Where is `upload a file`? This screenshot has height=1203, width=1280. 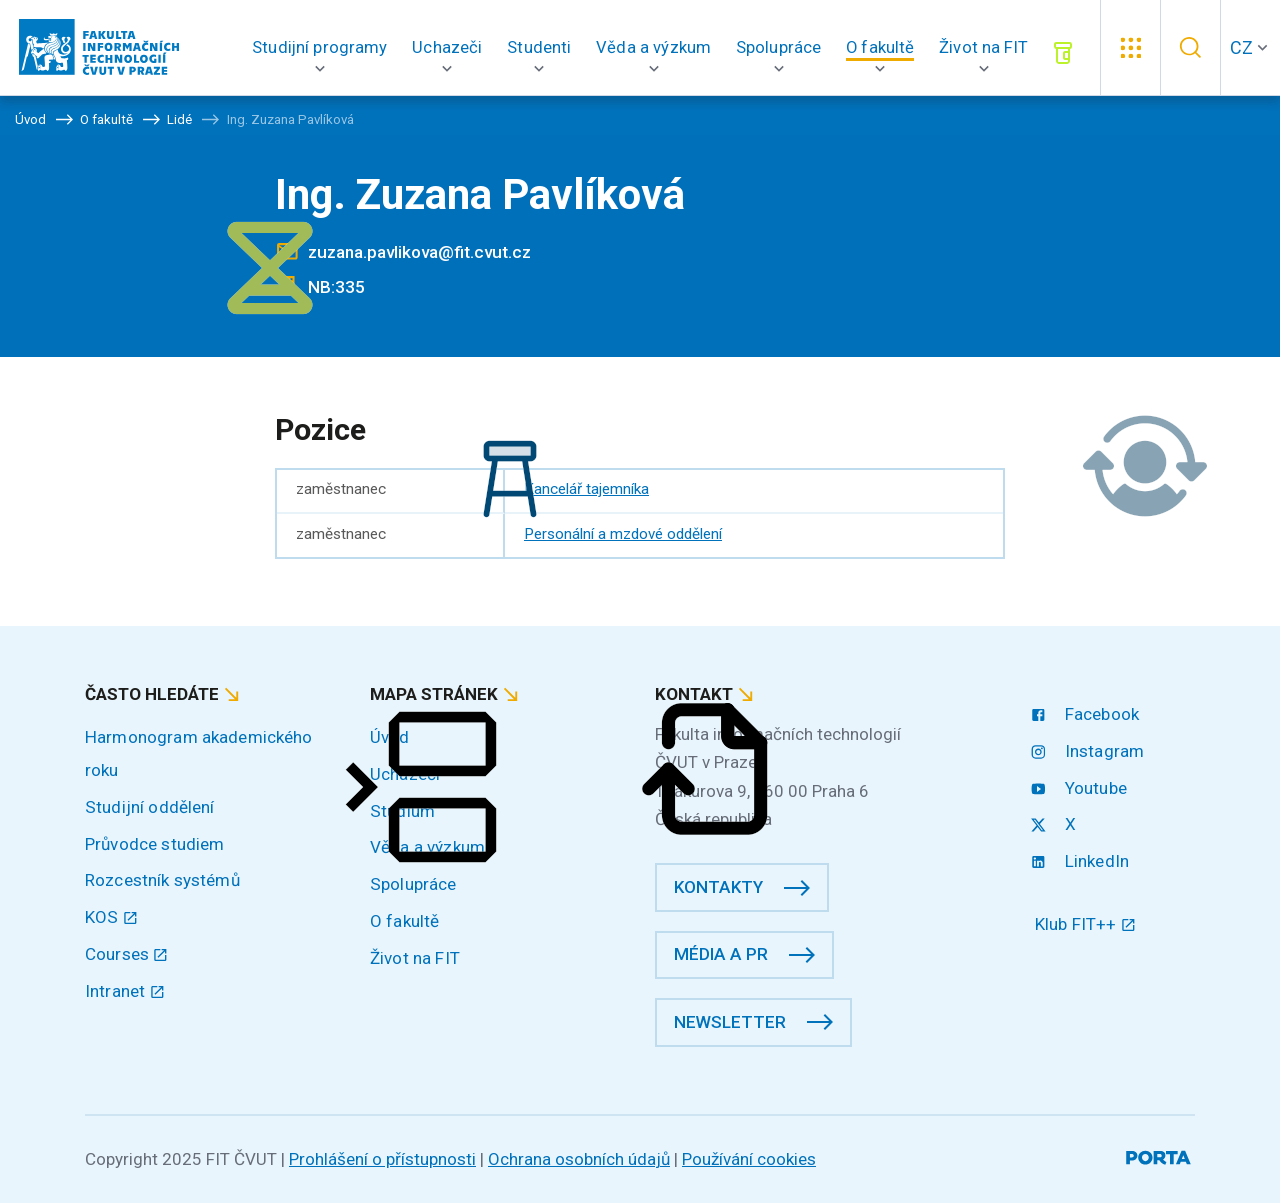
upload a file is located at coordinates (708, 769).